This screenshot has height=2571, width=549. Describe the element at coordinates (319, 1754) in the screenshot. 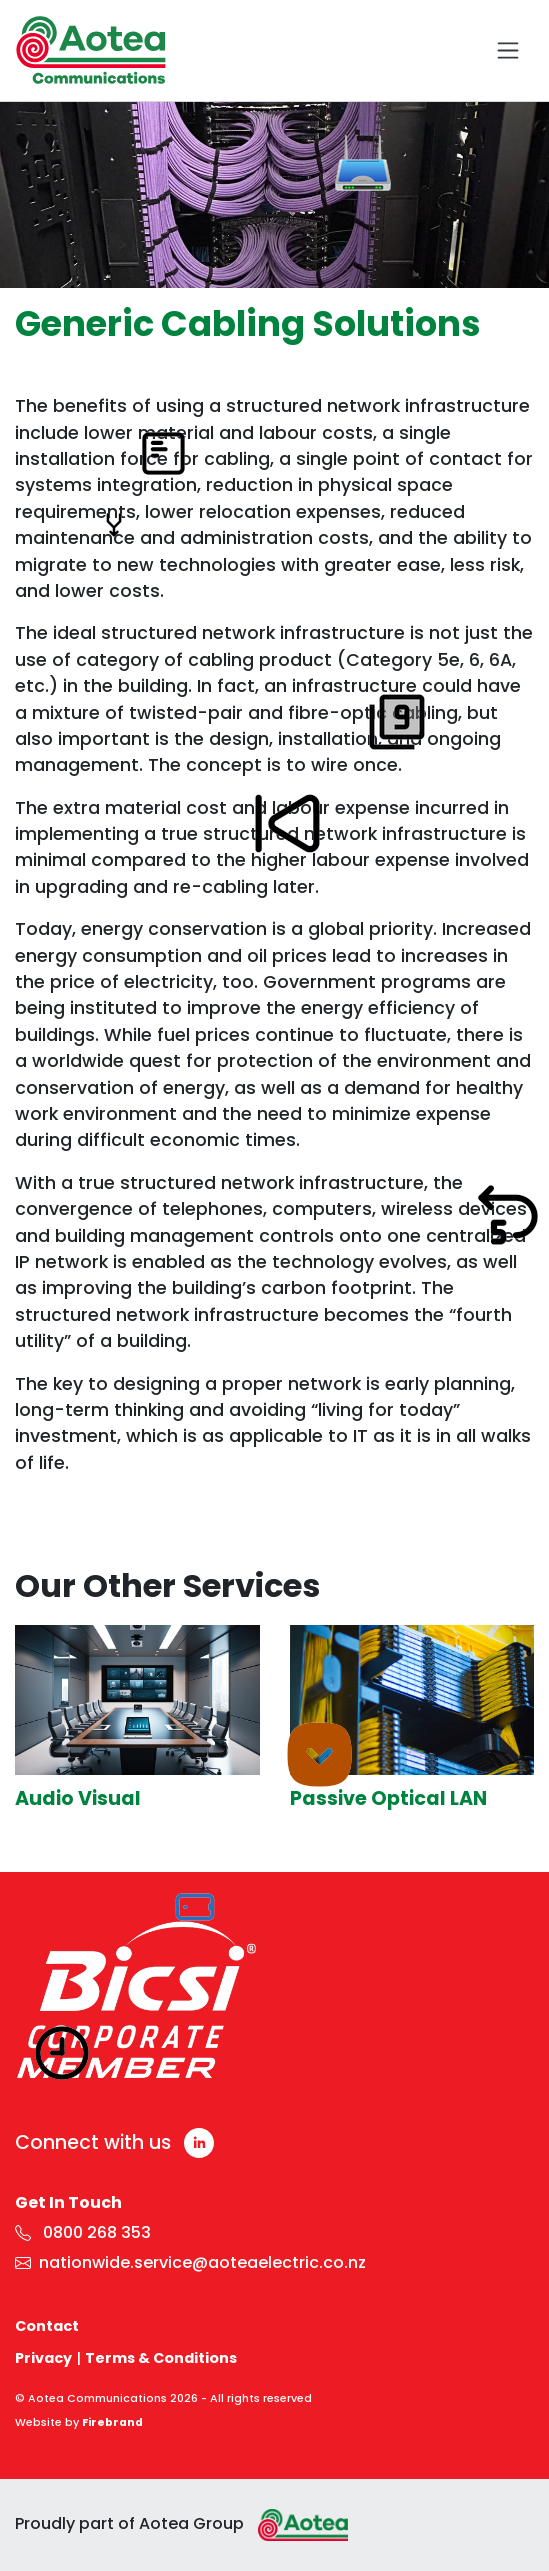

I see `expand dropdown menu or content` at that location.